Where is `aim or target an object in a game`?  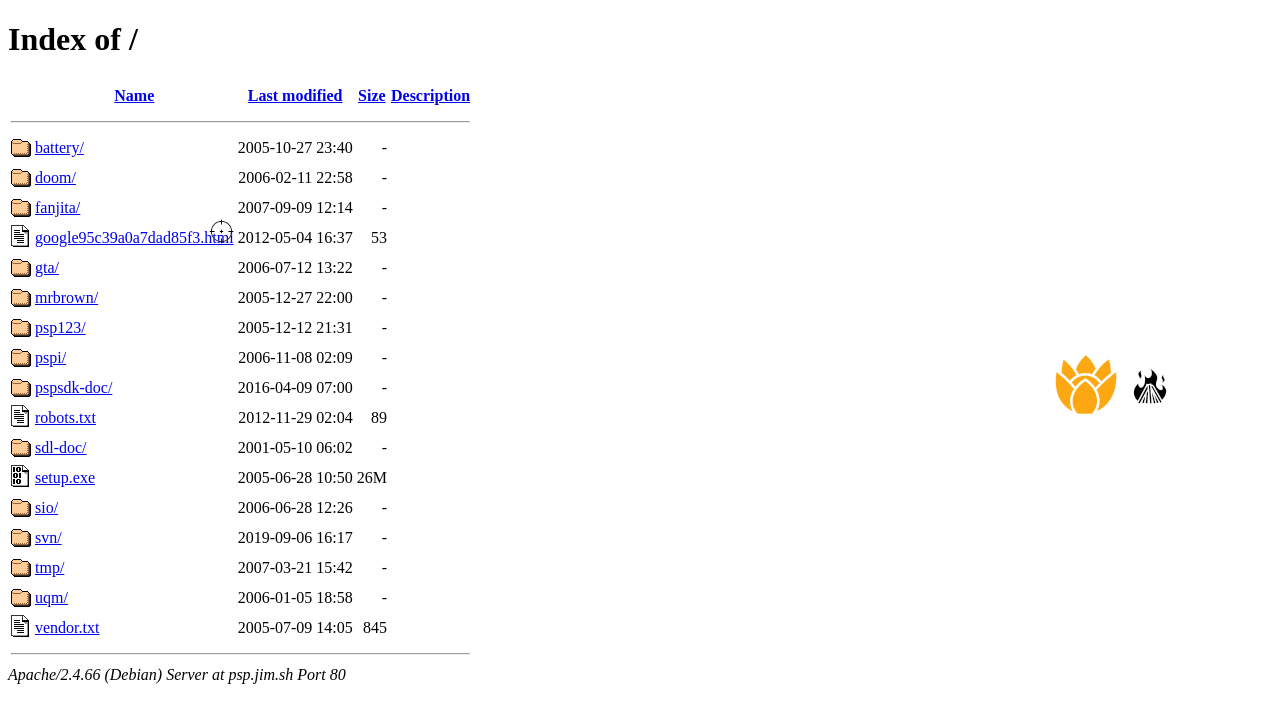 aim or target an object in a game is located at coordinates (221, 231).